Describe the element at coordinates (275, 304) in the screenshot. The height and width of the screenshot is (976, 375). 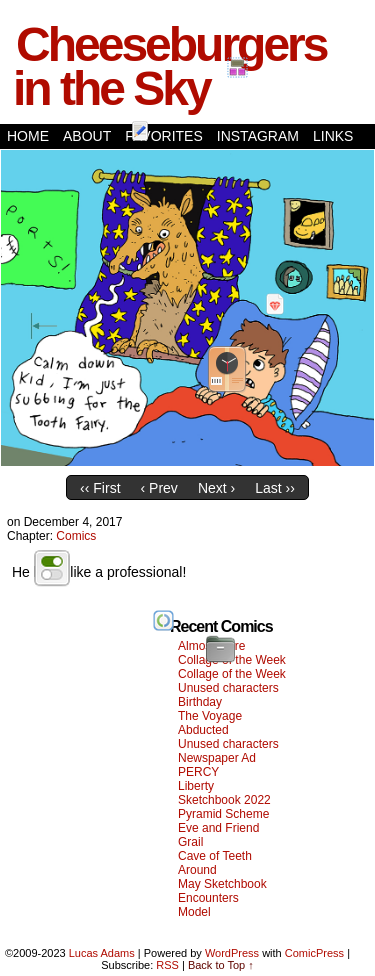
I see `ruby programming language source file` at that location.